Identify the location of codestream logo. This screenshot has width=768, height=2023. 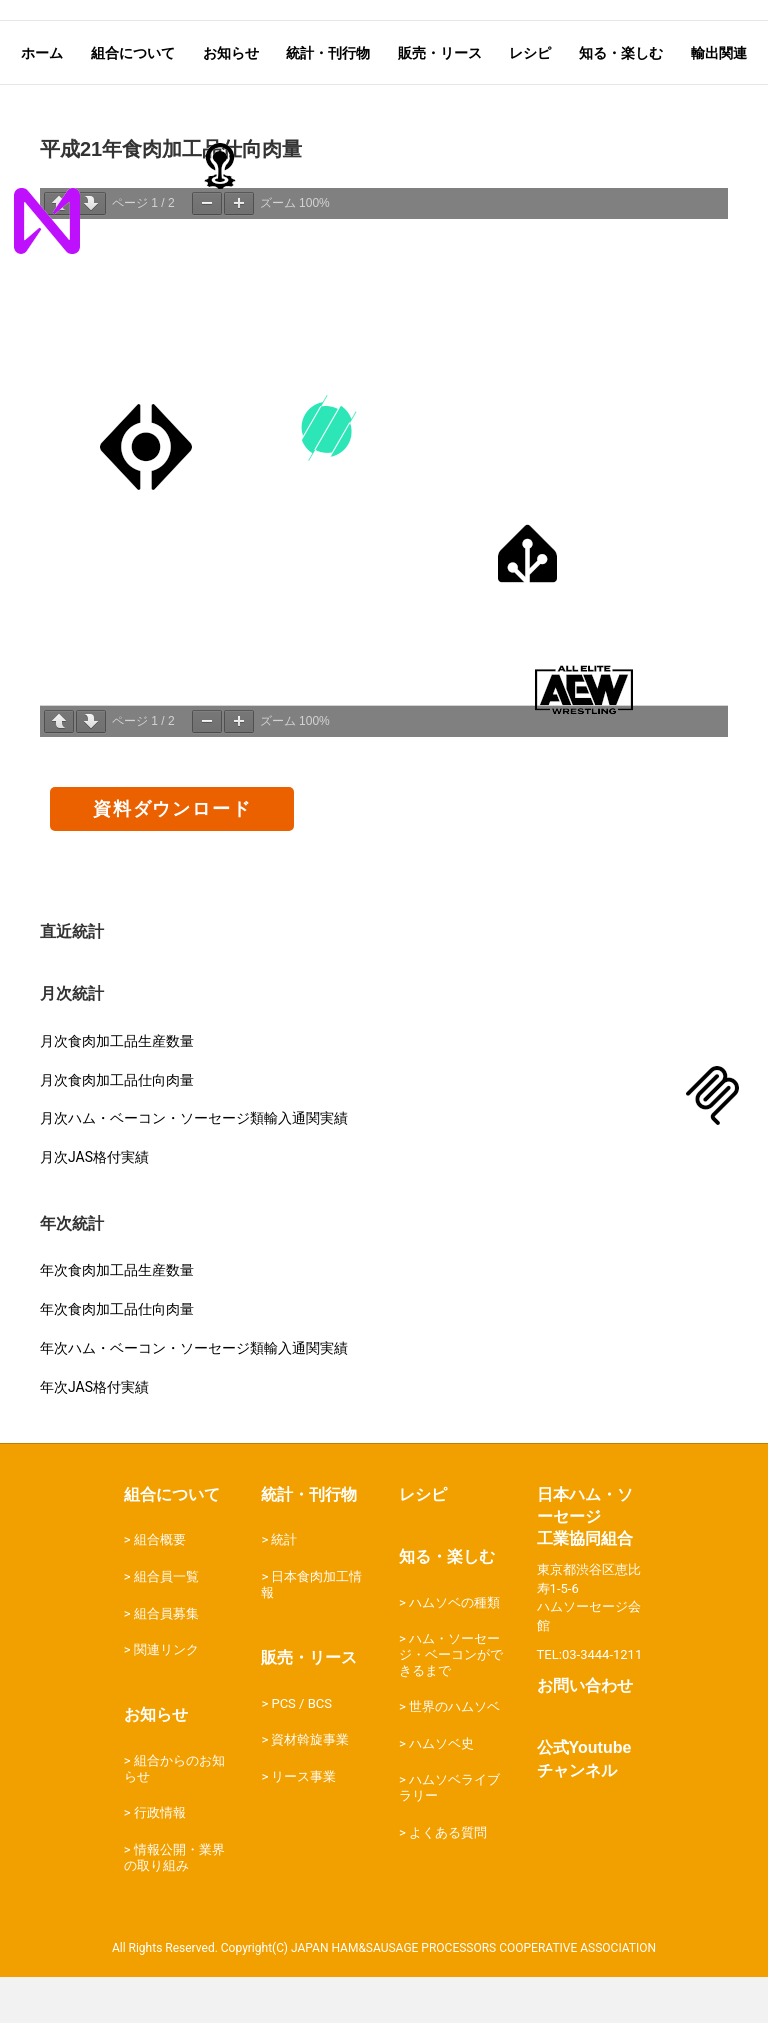
(146, 447).